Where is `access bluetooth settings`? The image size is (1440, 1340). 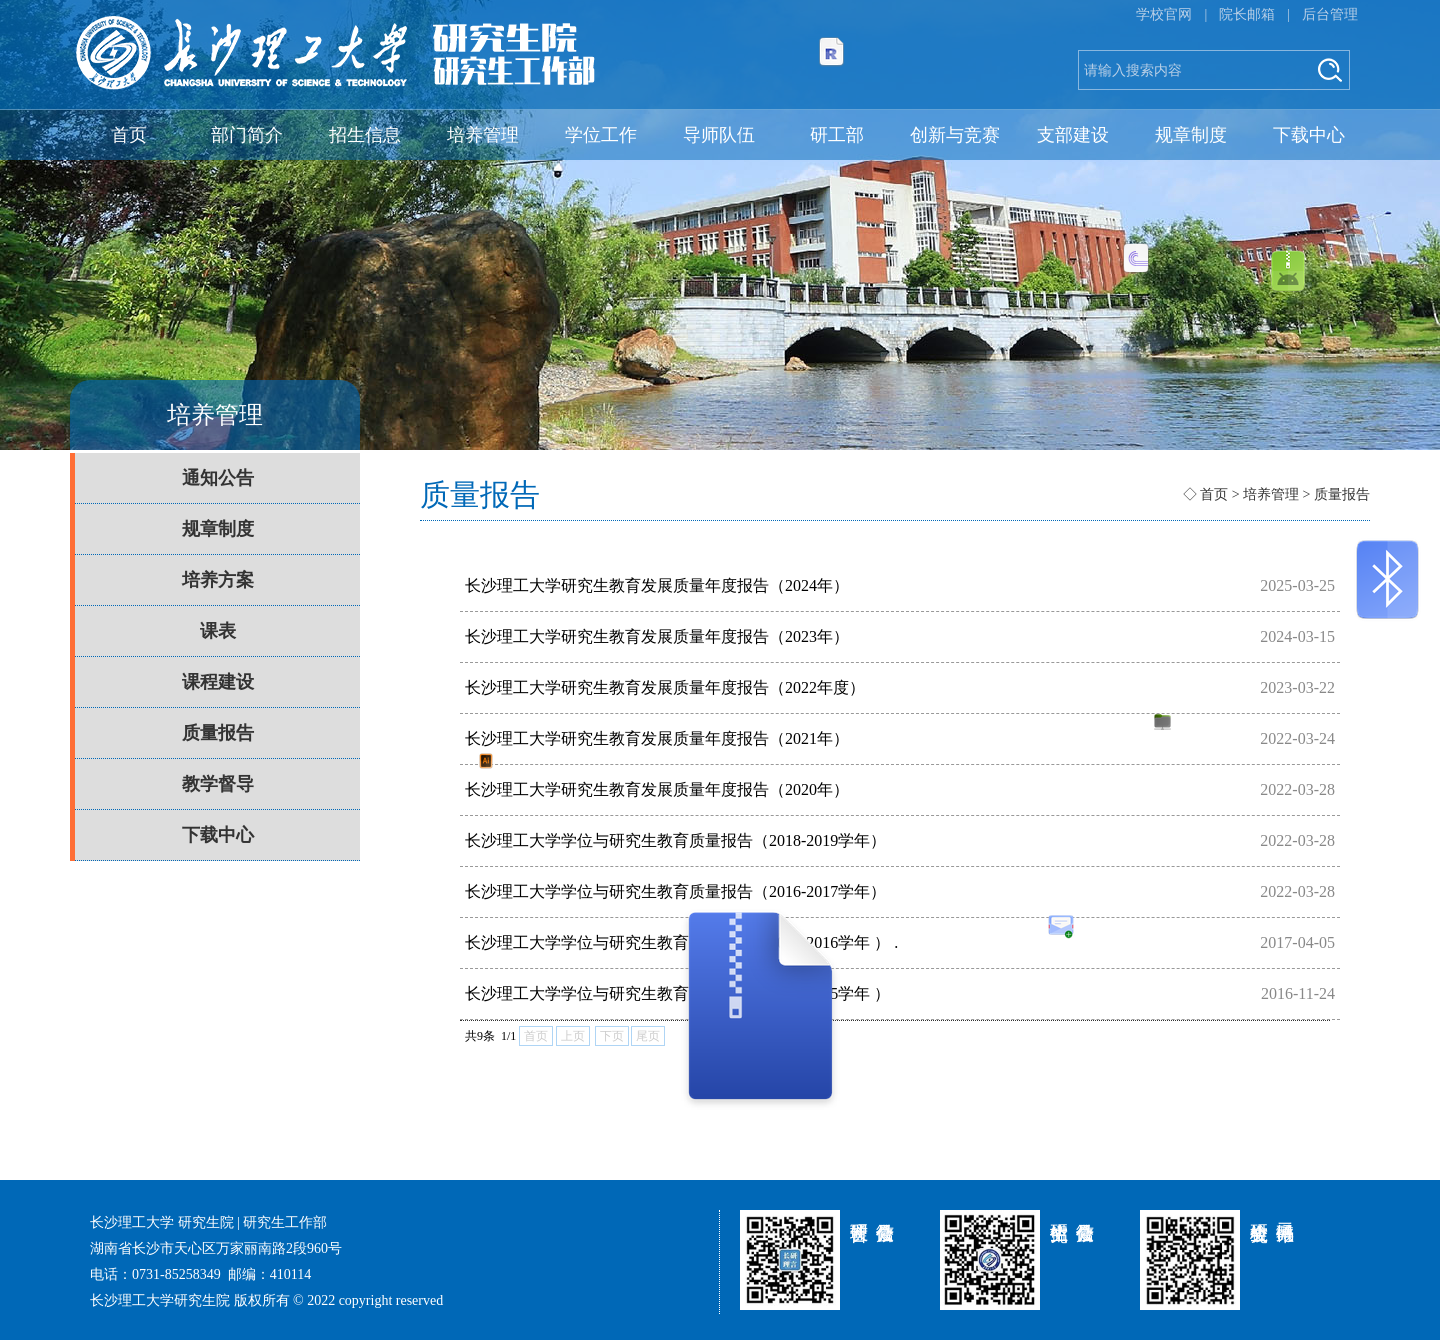 access bluetooth settings is located at coordinates (1387, 579).